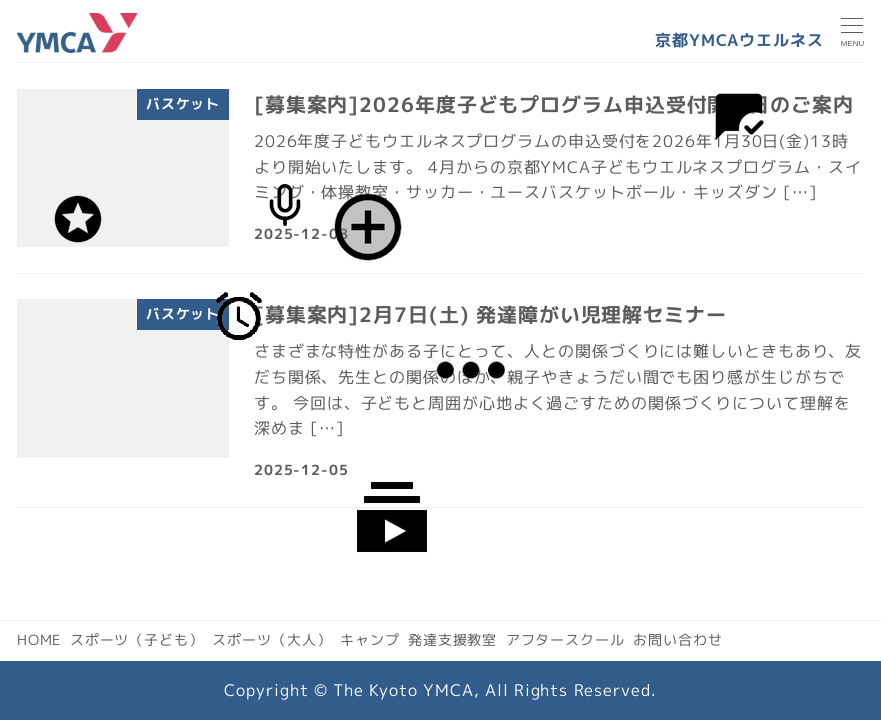 This screenshot has width=881, height=720. I want to click on view favorites or starred items, so click(78, 219).